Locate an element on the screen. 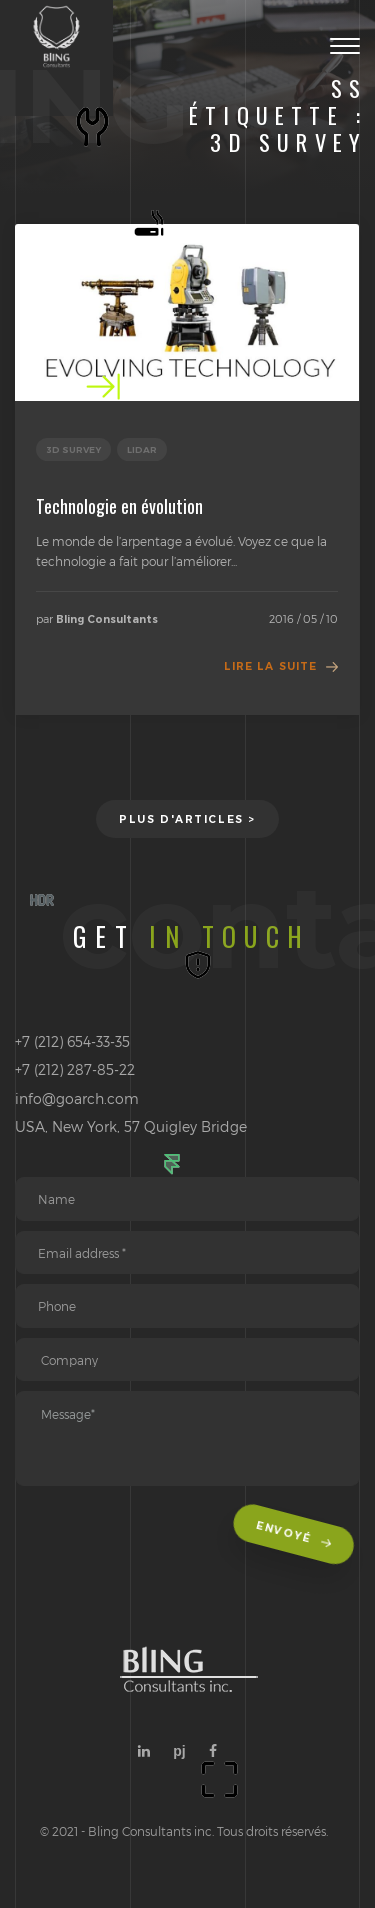 The height and width of the screenshot is (1908, 375). indicates a designated smoking area is located at coordinates (149, 223).